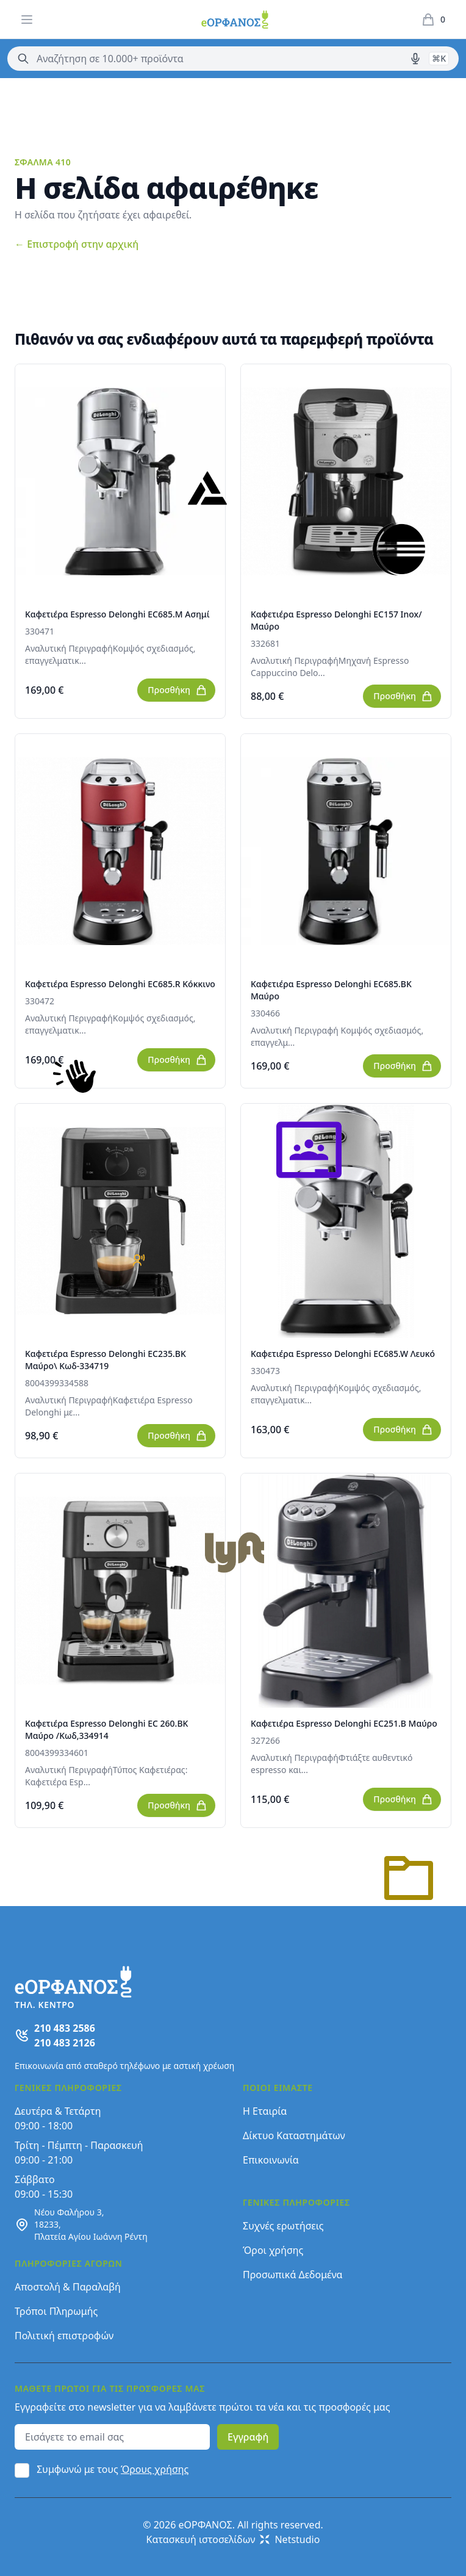 This screenshot has height=2576, width=466. What do you see at coordinates (207, 488) in the screenshot?
I see `Alchemy blockchain development platform logo` at bounding box center [207, 488].